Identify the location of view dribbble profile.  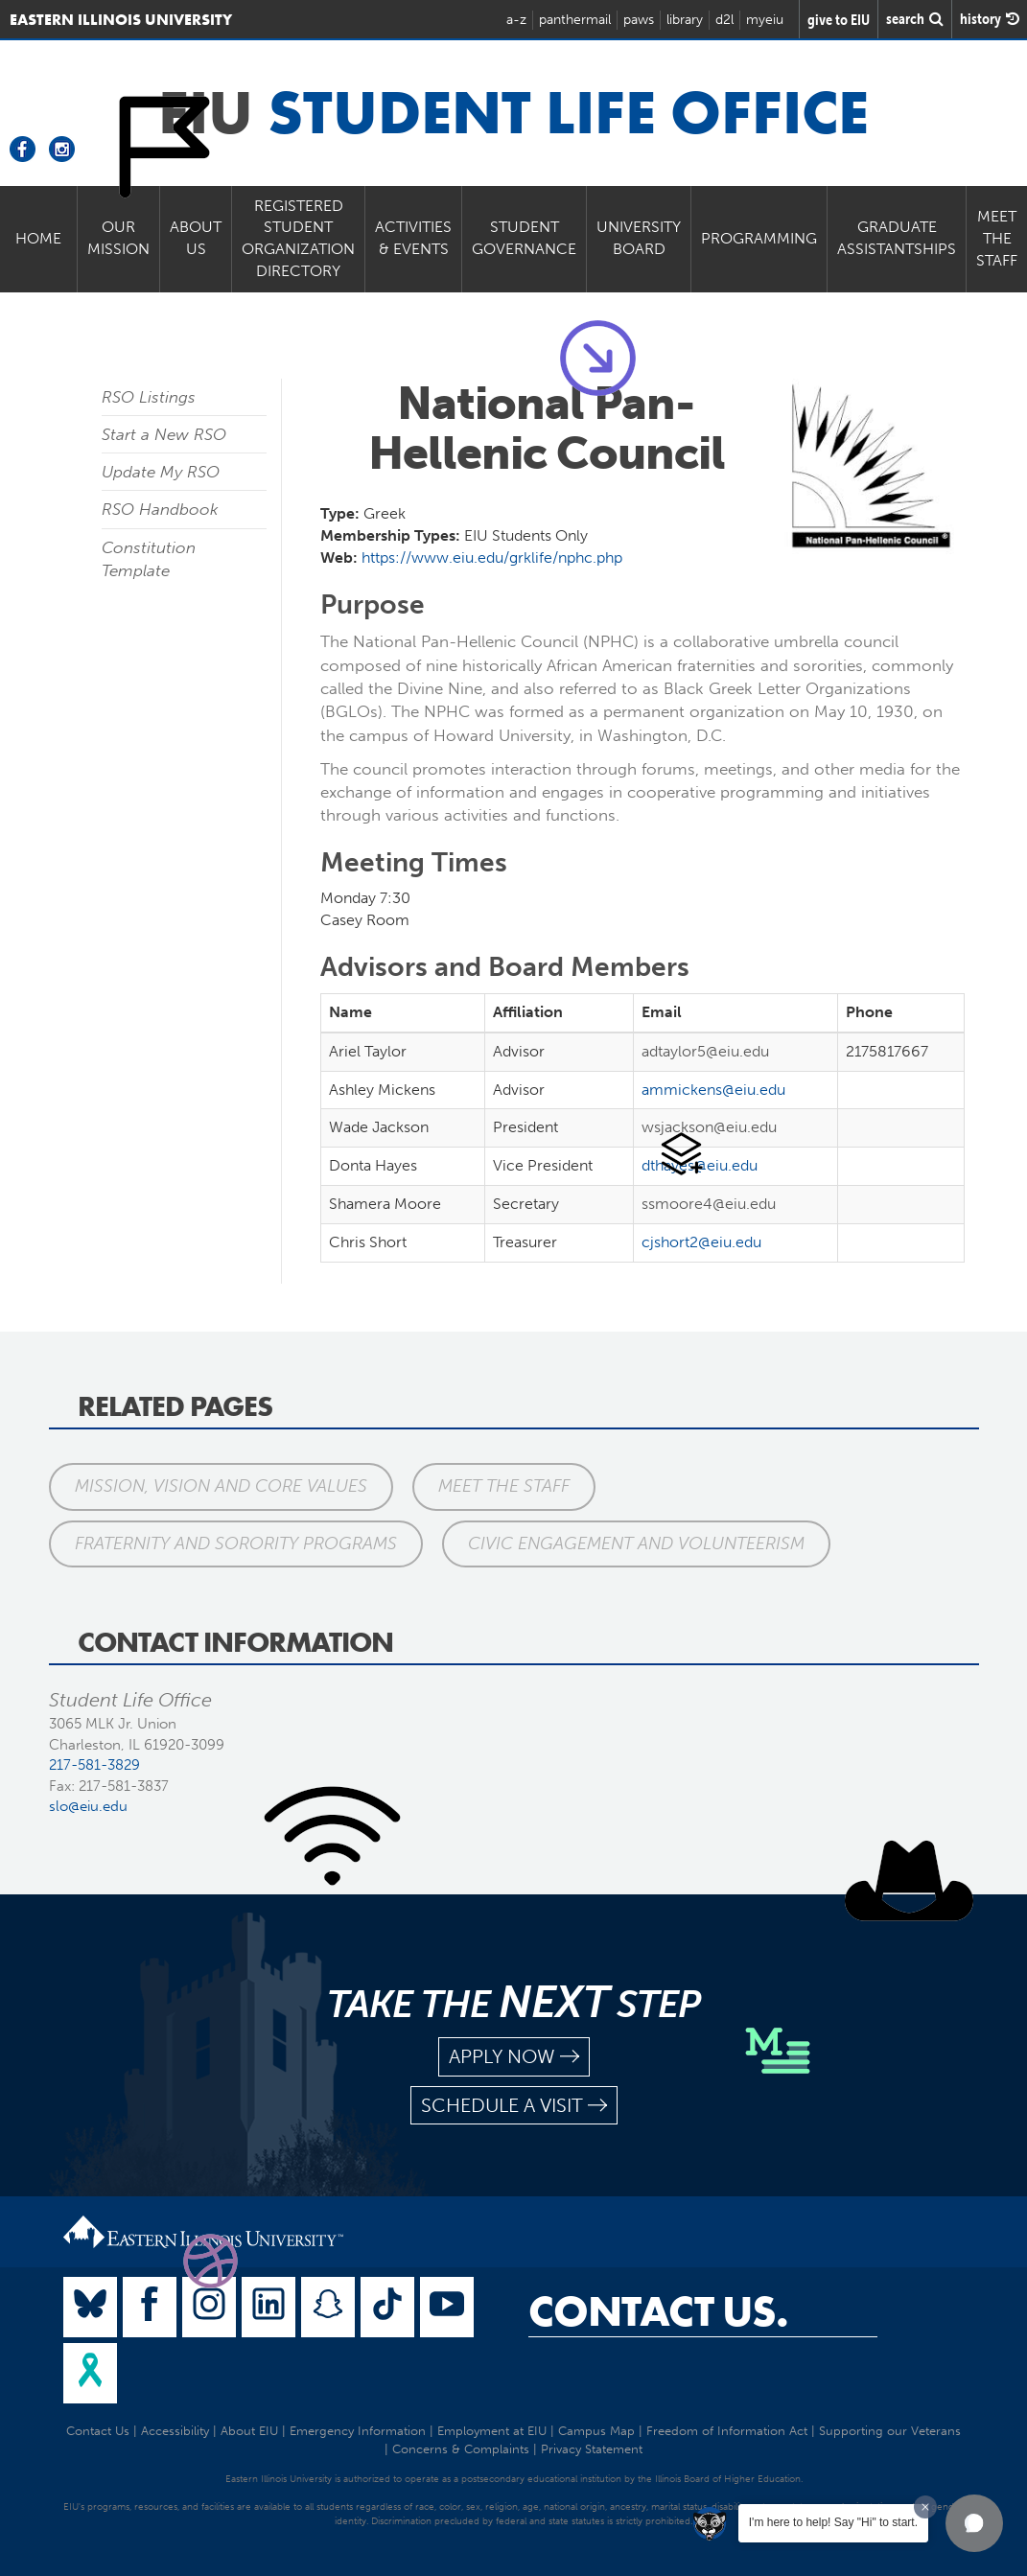
(210, 2261).